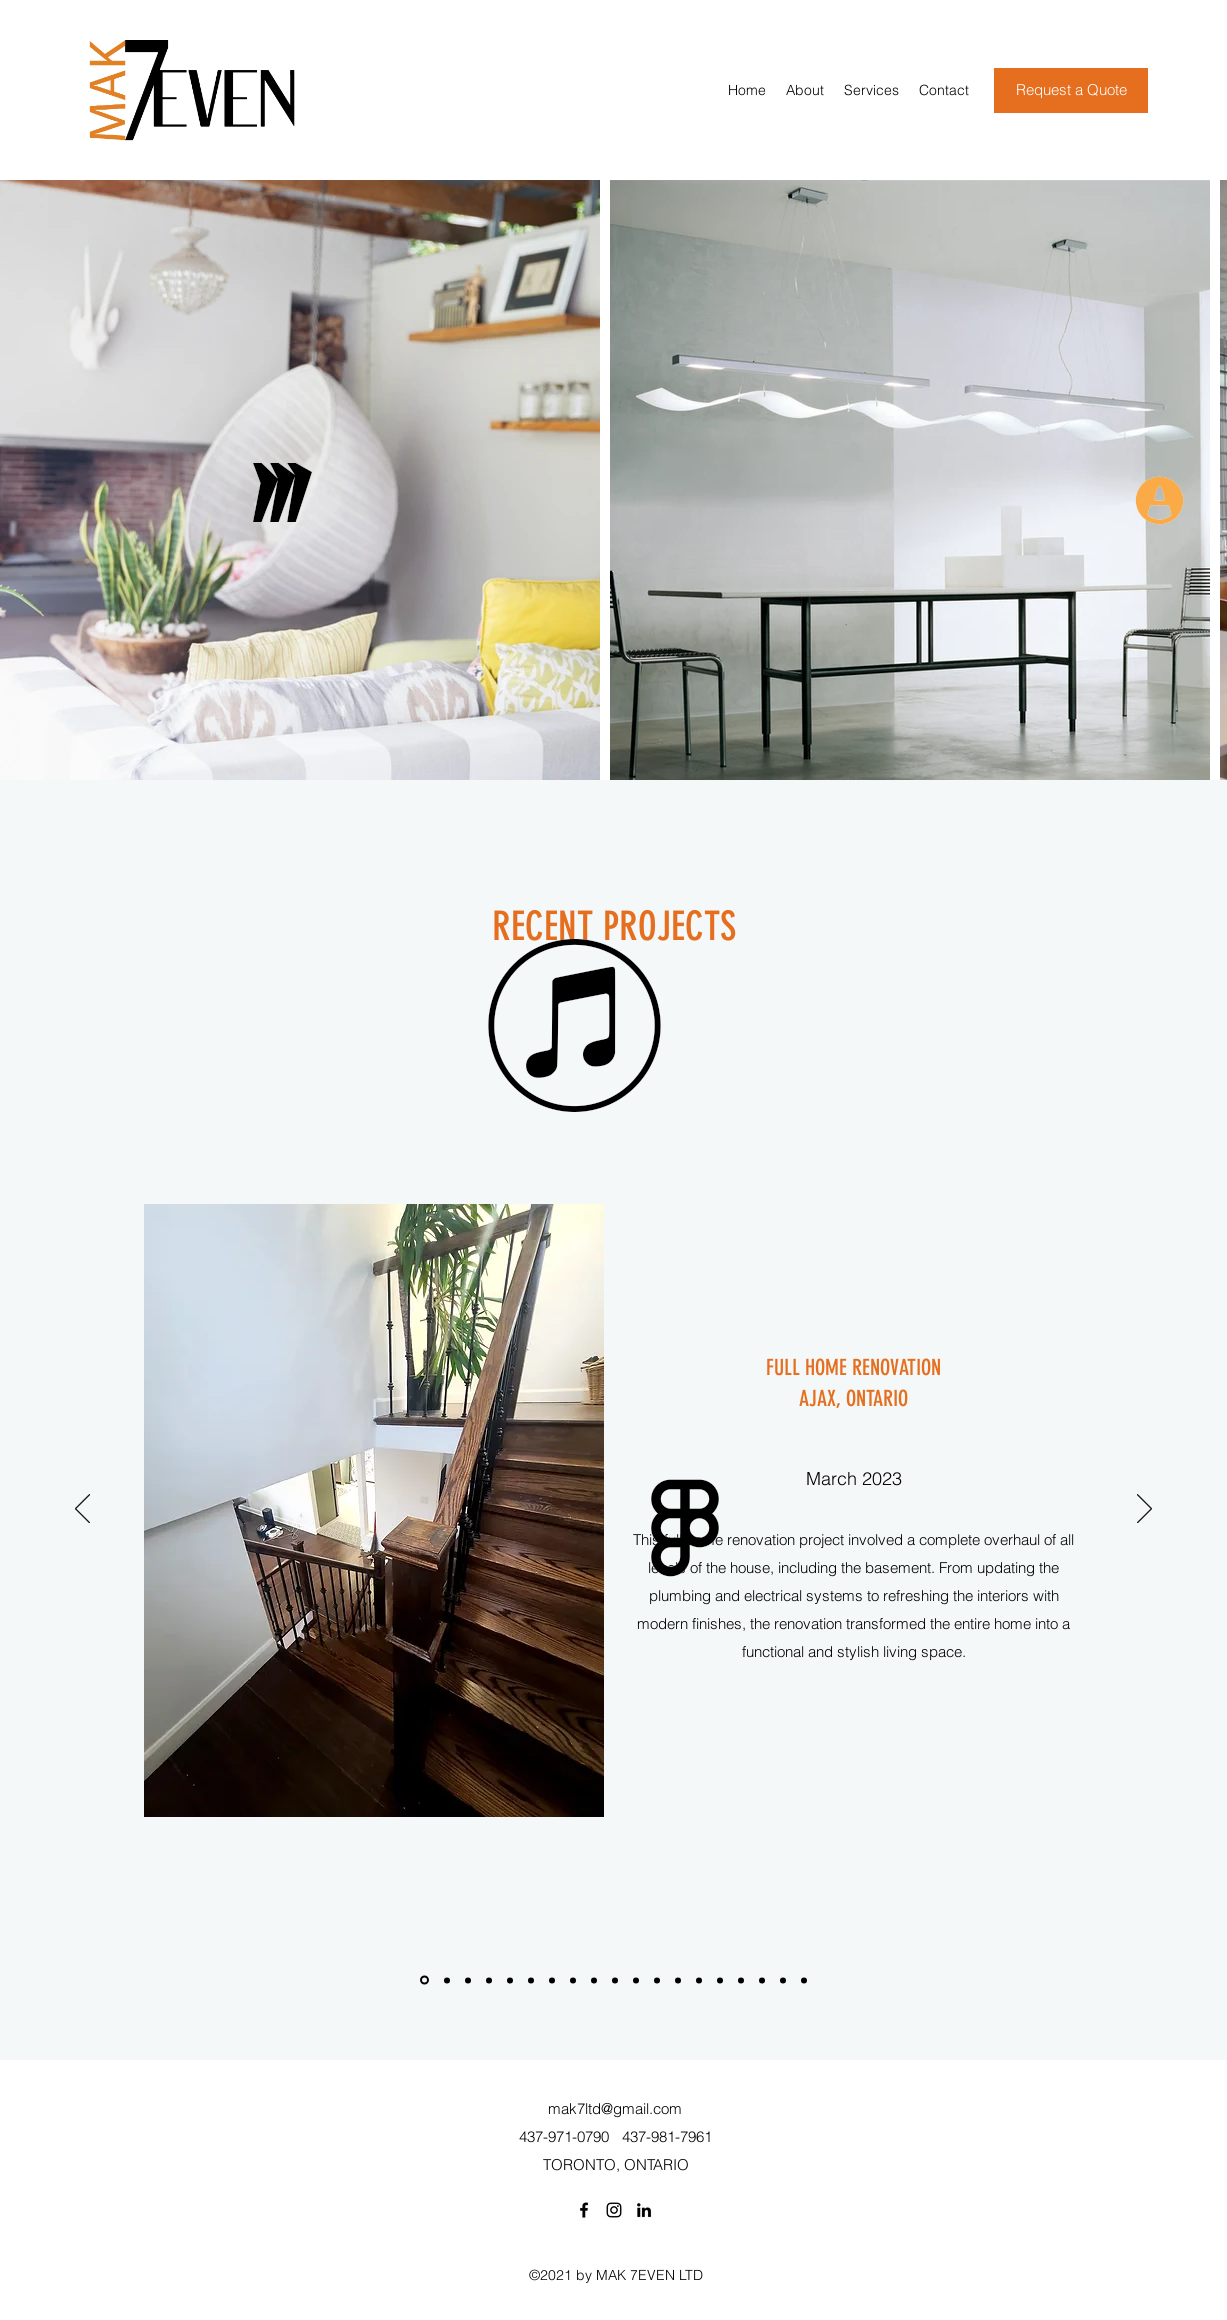 Image resolution: width=1227 pixels, height=2320 pixels. I want to click on open figma design app, so click(685, 1528).